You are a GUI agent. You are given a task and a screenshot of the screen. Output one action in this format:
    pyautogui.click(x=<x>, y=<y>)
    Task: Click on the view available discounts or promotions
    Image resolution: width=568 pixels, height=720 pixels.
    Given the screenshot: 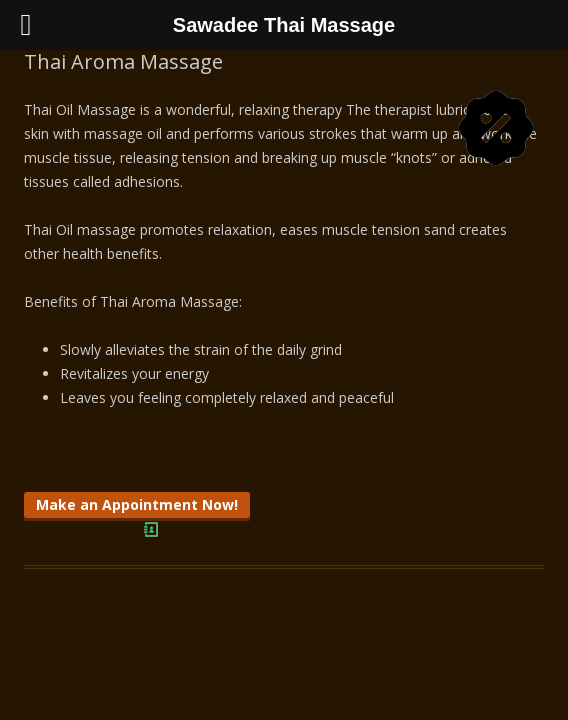 What is the action you would take?
    pyautogui.click(x=496, y=128)
    